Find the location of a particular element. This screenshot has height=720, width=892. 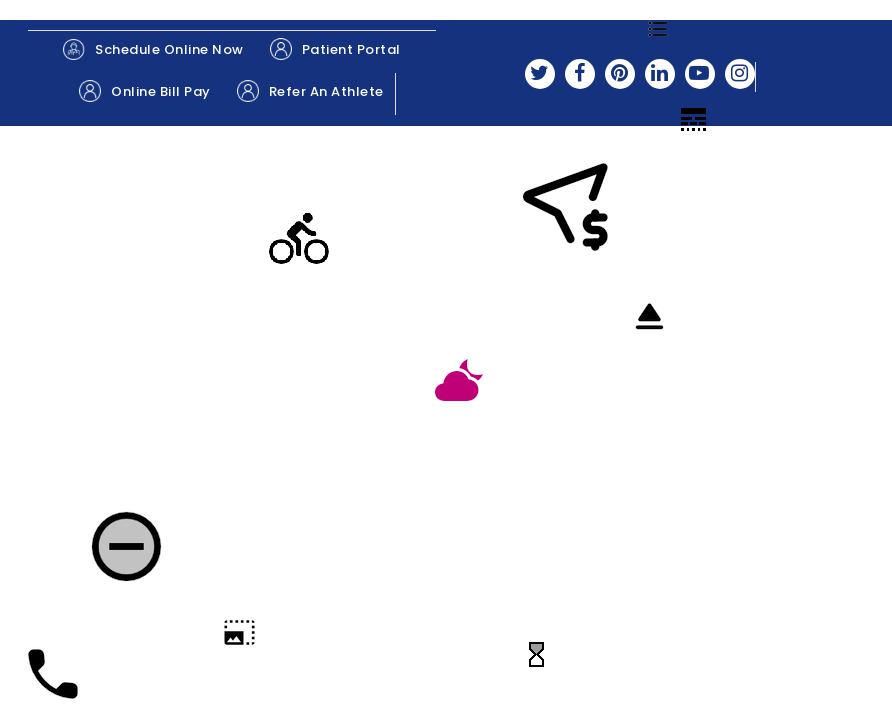

indicates time remaining or process starting is located at coordinates (536, 654).